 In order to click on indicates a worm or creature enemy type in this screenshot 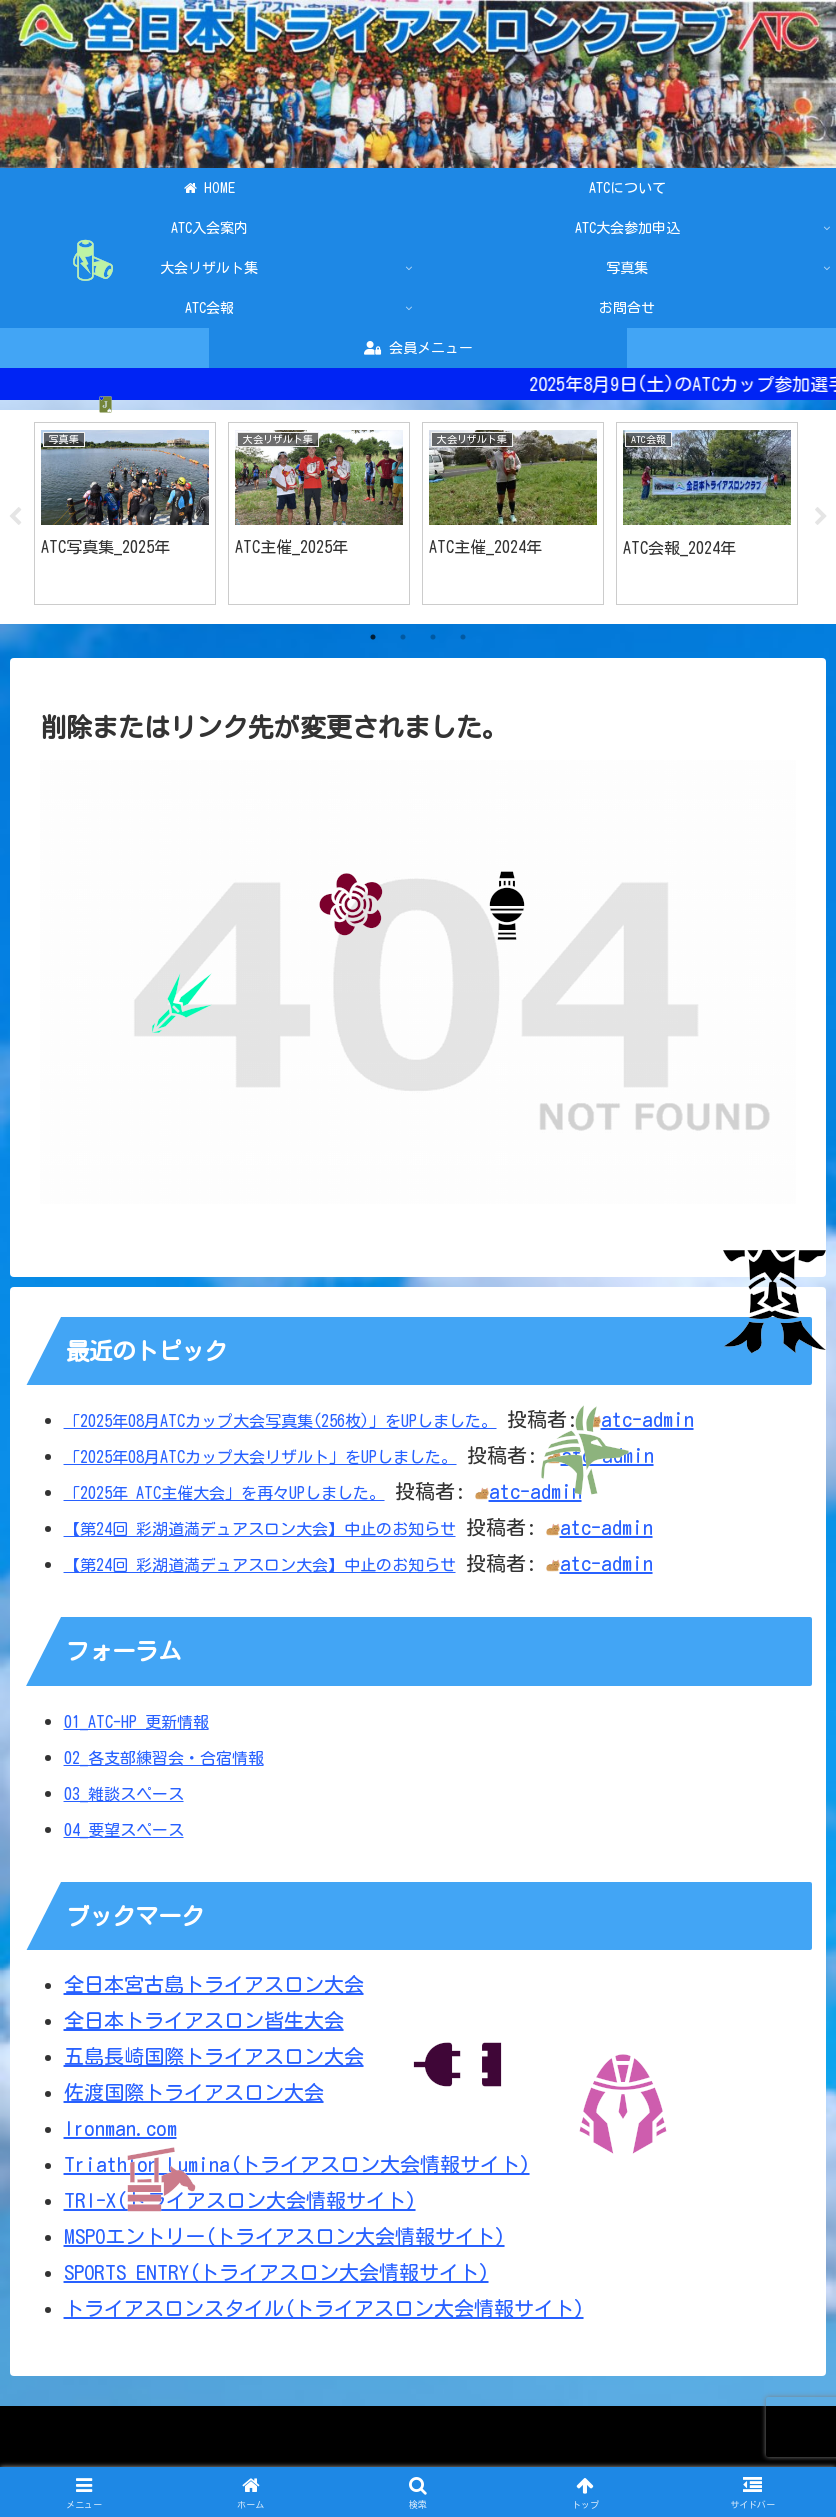, I will do `click(351, 904)`.